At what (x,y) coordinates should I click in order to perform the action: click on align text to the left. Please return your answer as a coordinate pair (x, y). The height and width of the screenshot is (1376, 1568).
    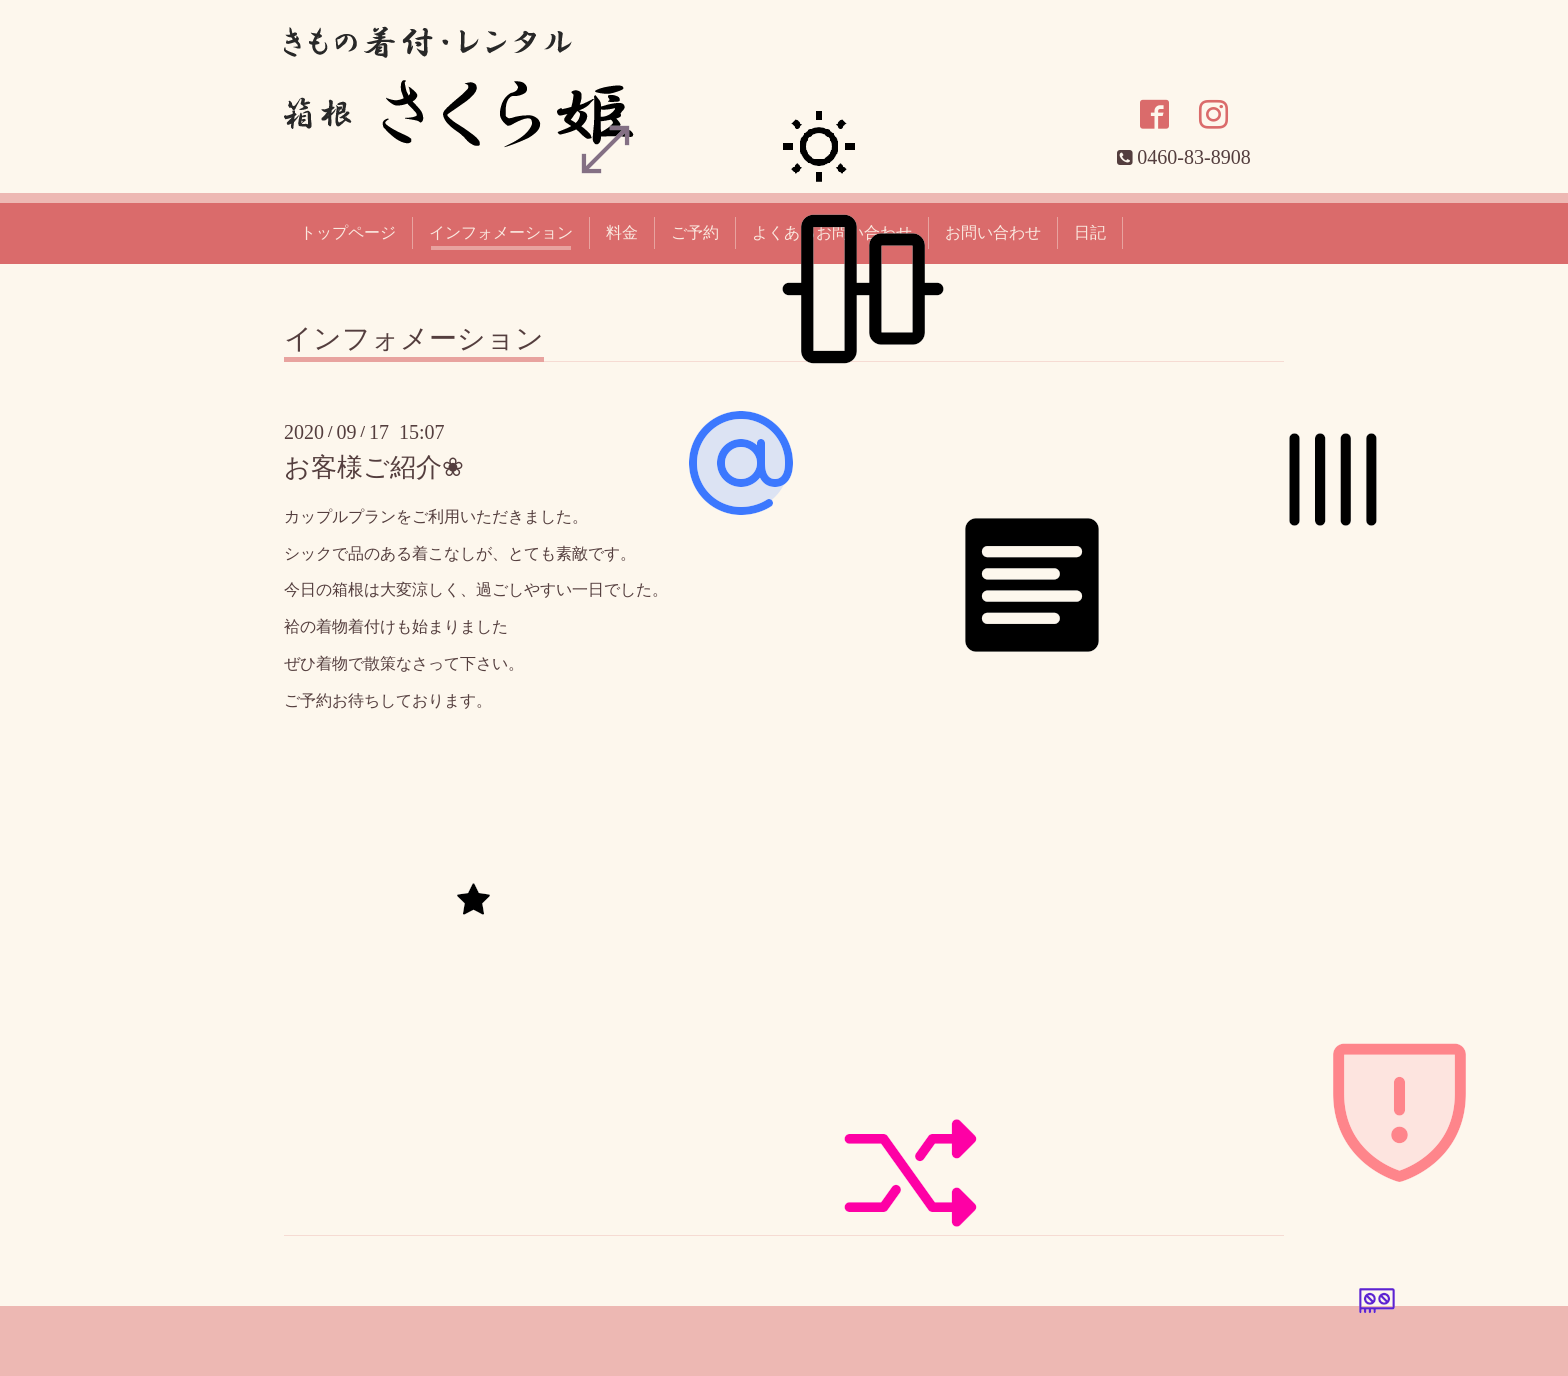
    Looking at the image, I should click on (1032, 585).